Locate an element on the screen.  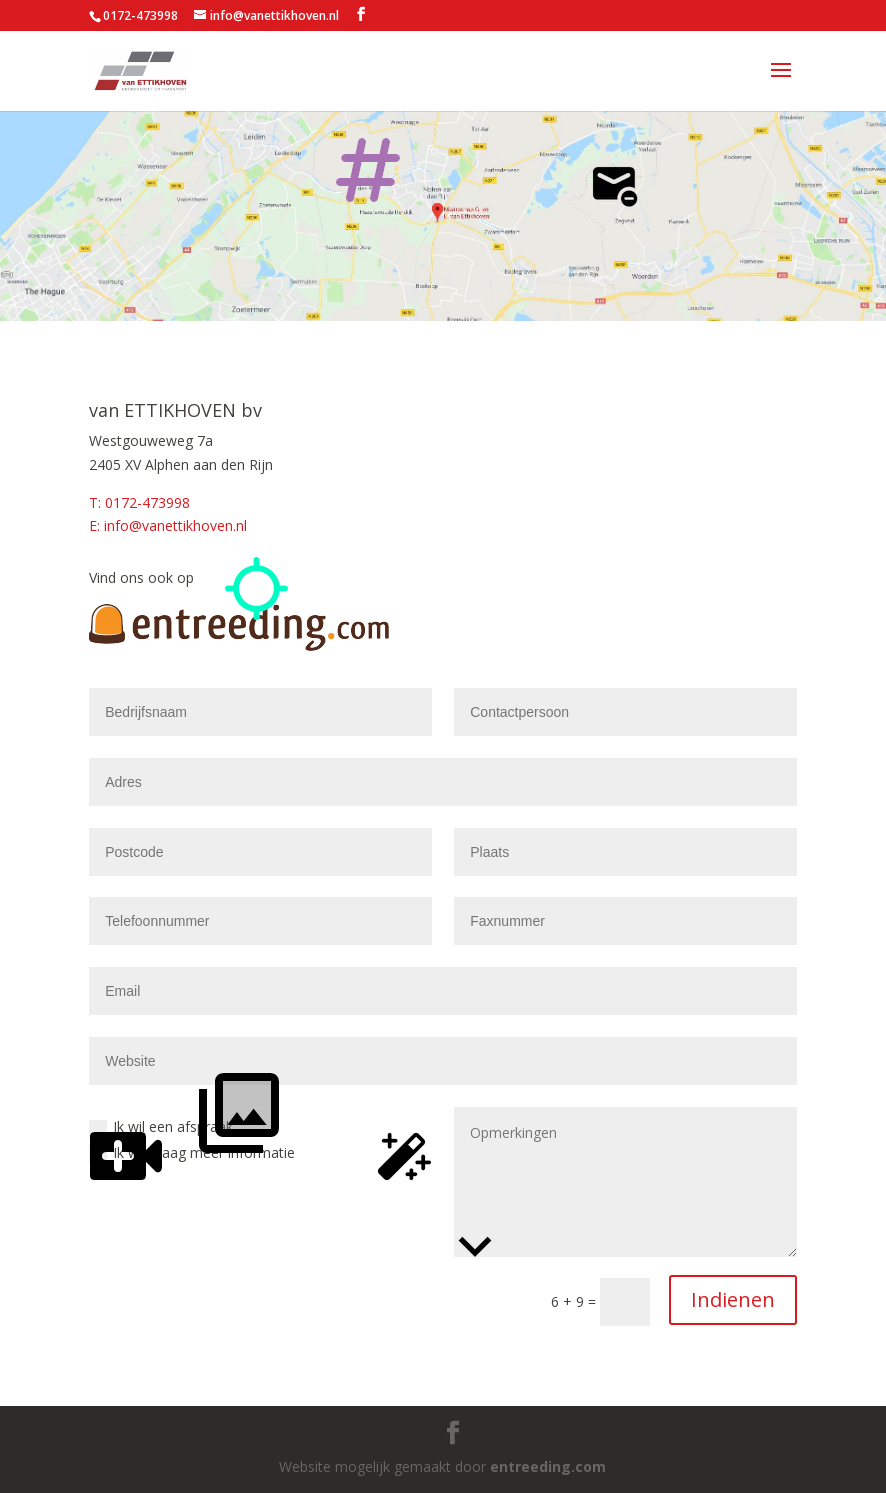
view photo collections or albums is located at coordinates (239, 1113).